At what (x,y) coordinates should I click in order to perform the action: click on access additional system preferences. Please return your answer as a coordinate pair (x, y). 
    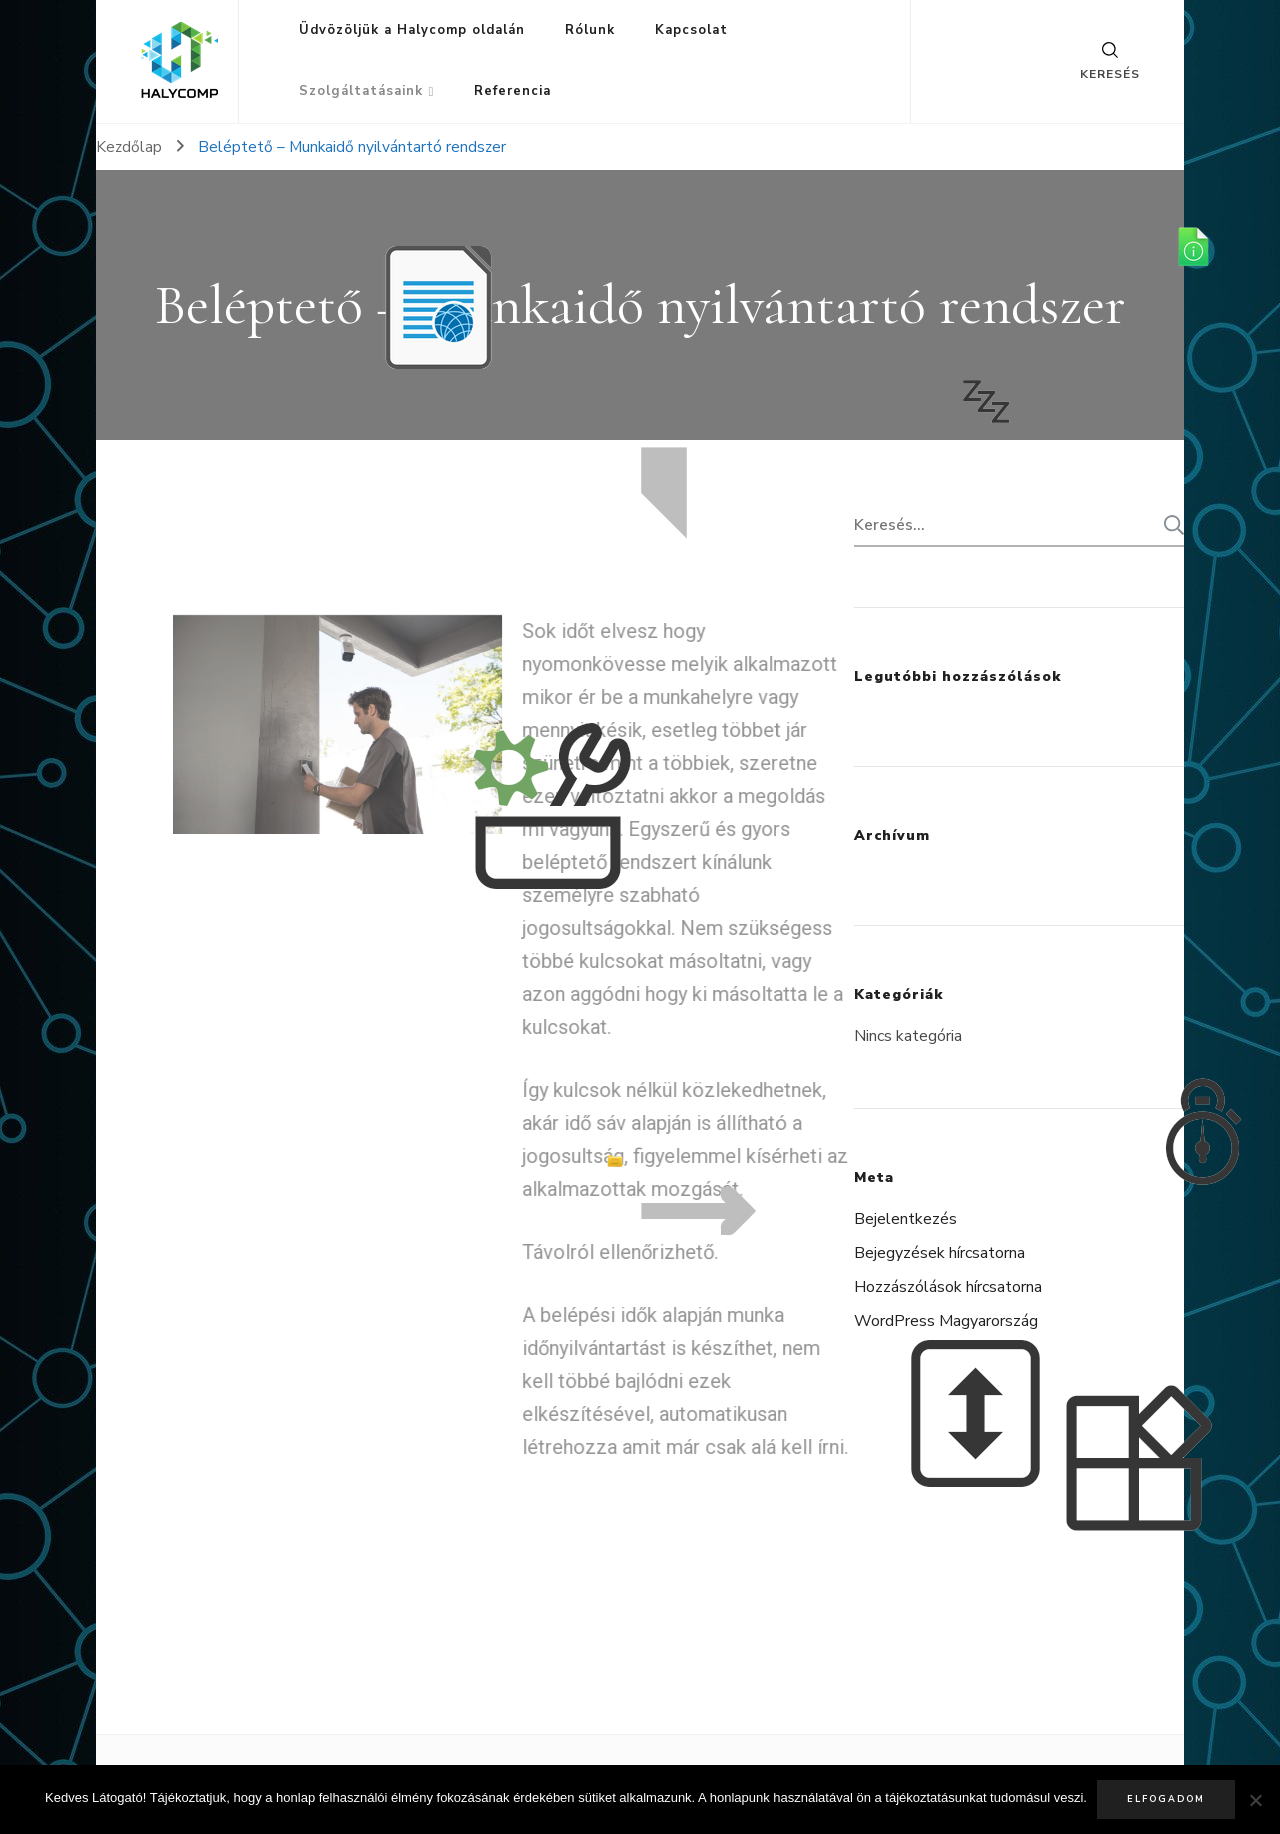
    Looking at the image, I should click on (548, 806).